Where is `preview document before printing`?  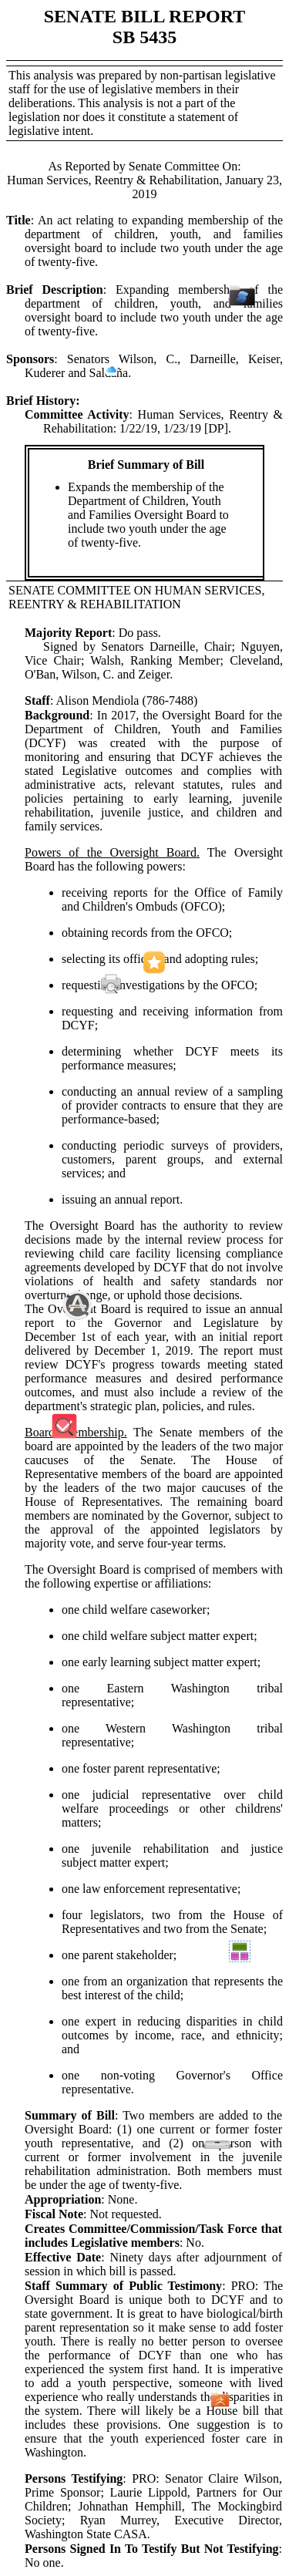 preview document before printing is located at coordinates (111, 984).